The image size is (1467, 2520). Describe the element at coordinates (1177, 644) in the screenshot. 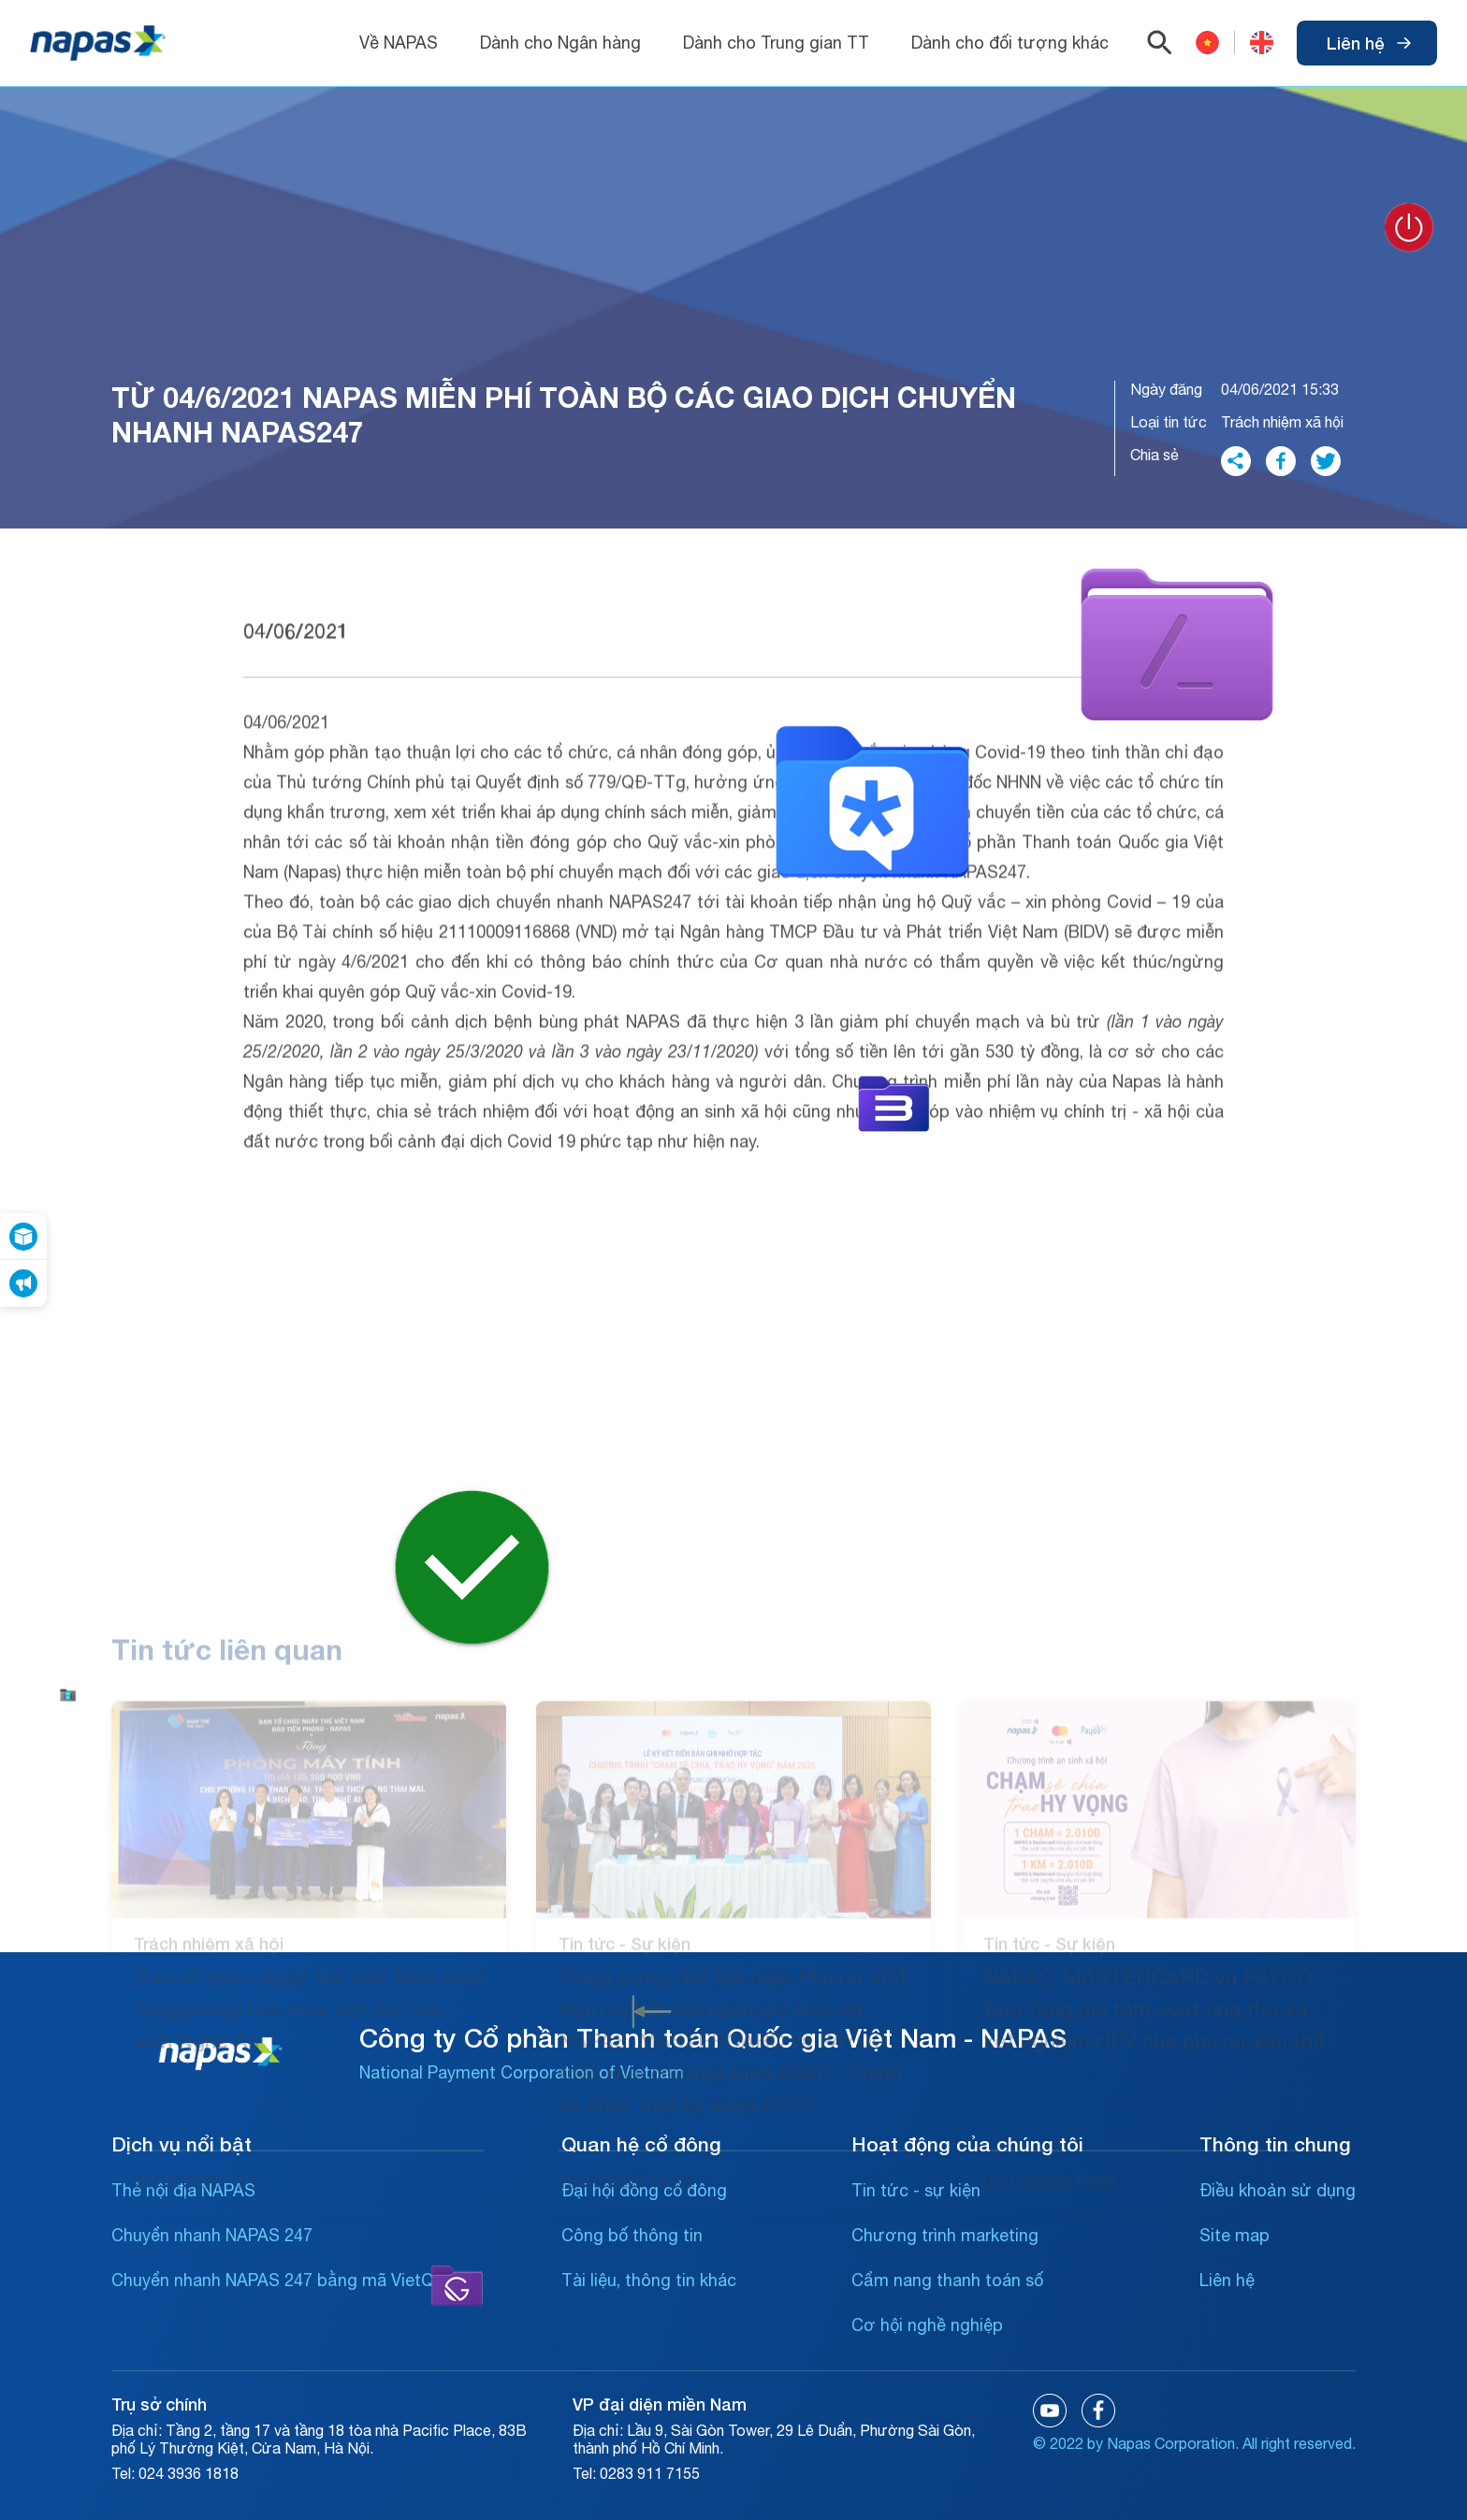

I see `access the root directory` at that location.